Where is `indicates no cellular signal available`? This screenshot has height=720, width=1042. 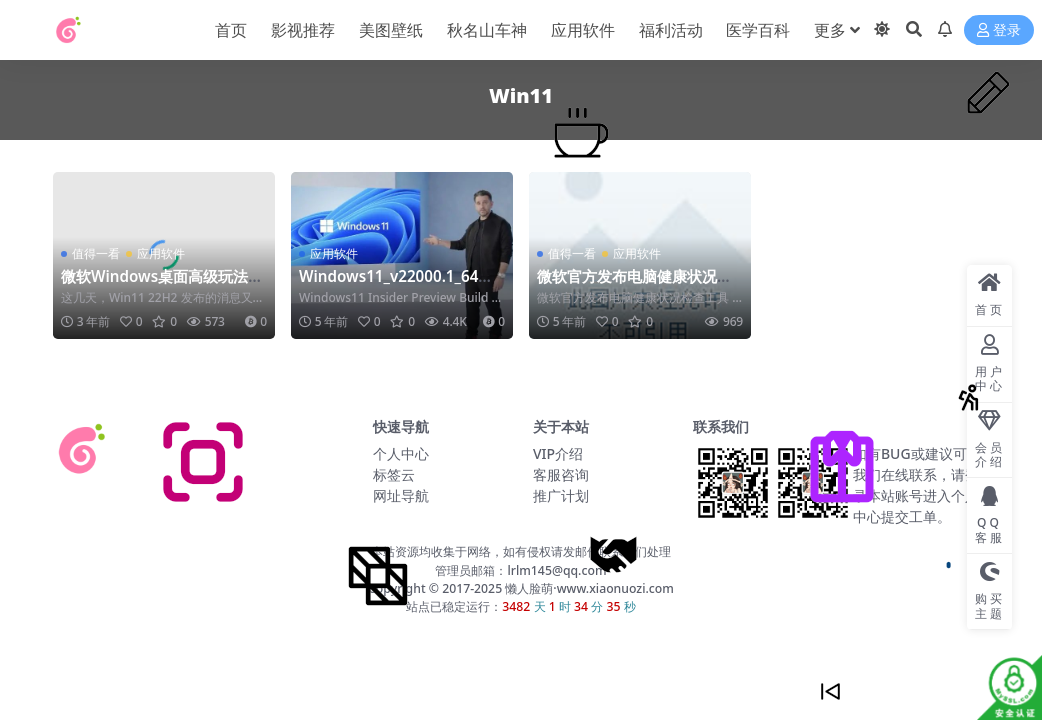 indicates no cellular signal available is located at coordinates (972, 547).